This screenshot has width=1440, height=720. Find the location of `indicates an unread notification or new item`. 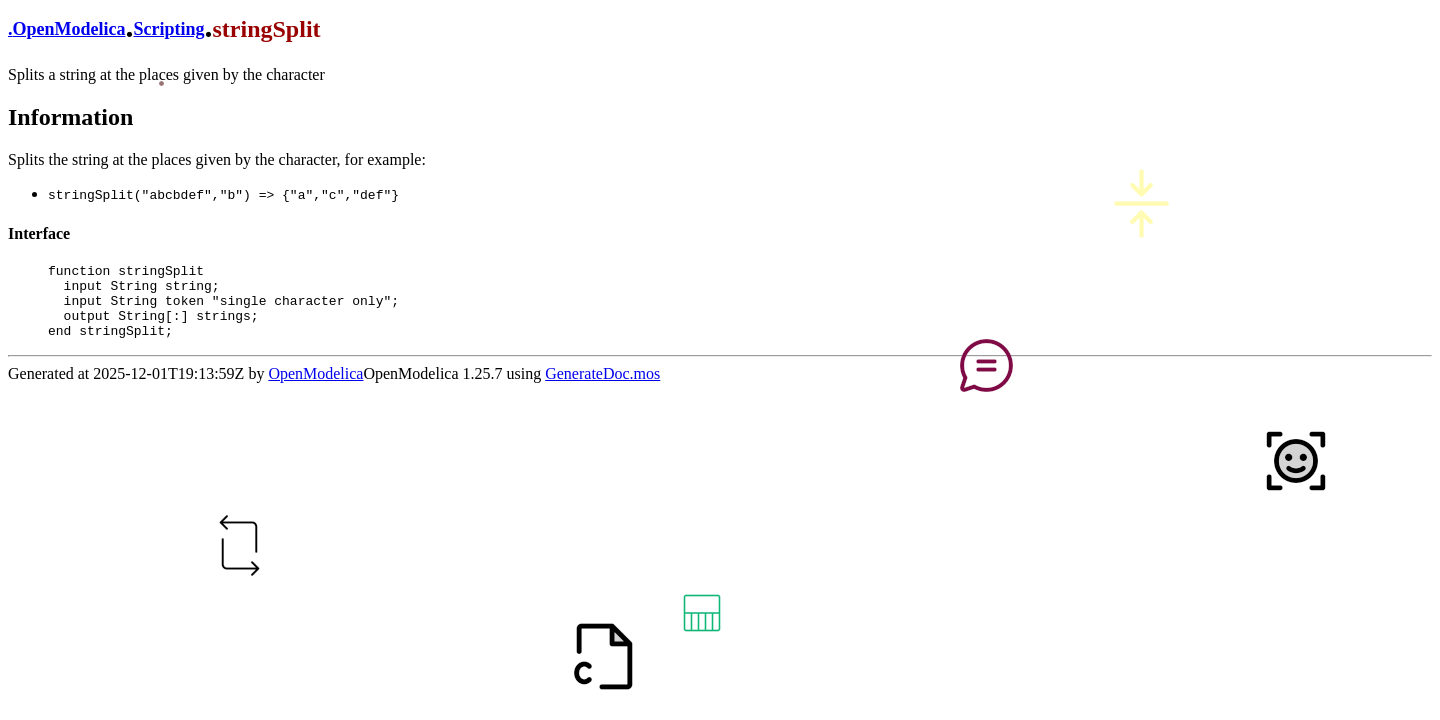

indicates an unread notification or new item is located at coordinates (161, 83).